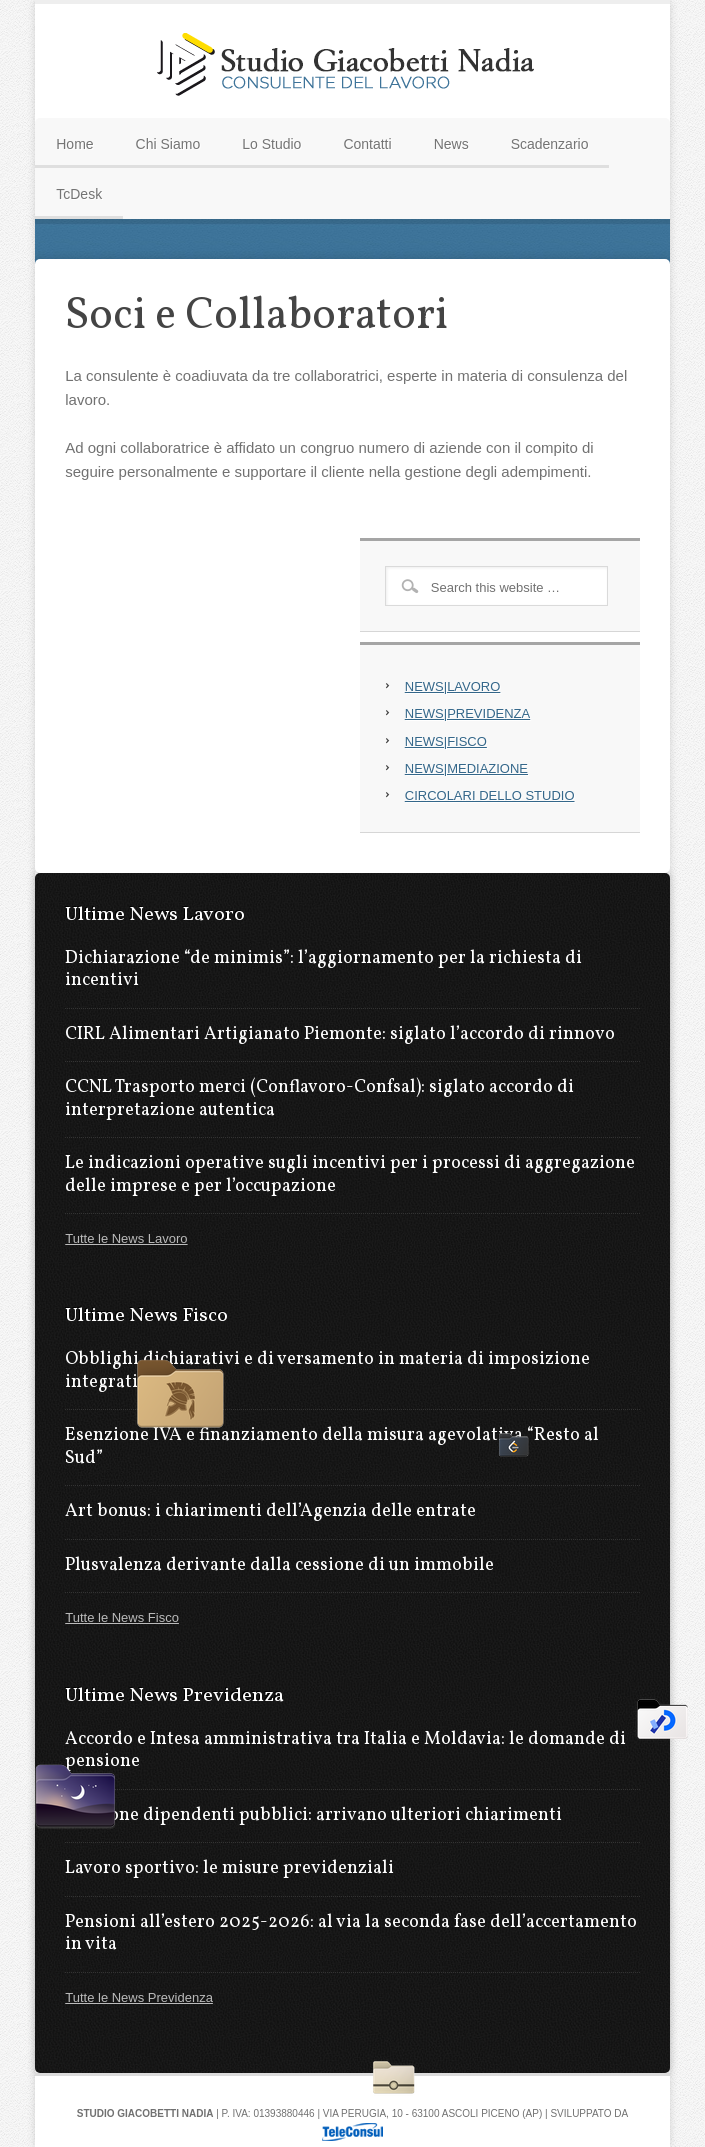 The height and width of the screenshot is (2147, 705). I want to click on folder containing pokémon game files or assets, so click(393, 2078).